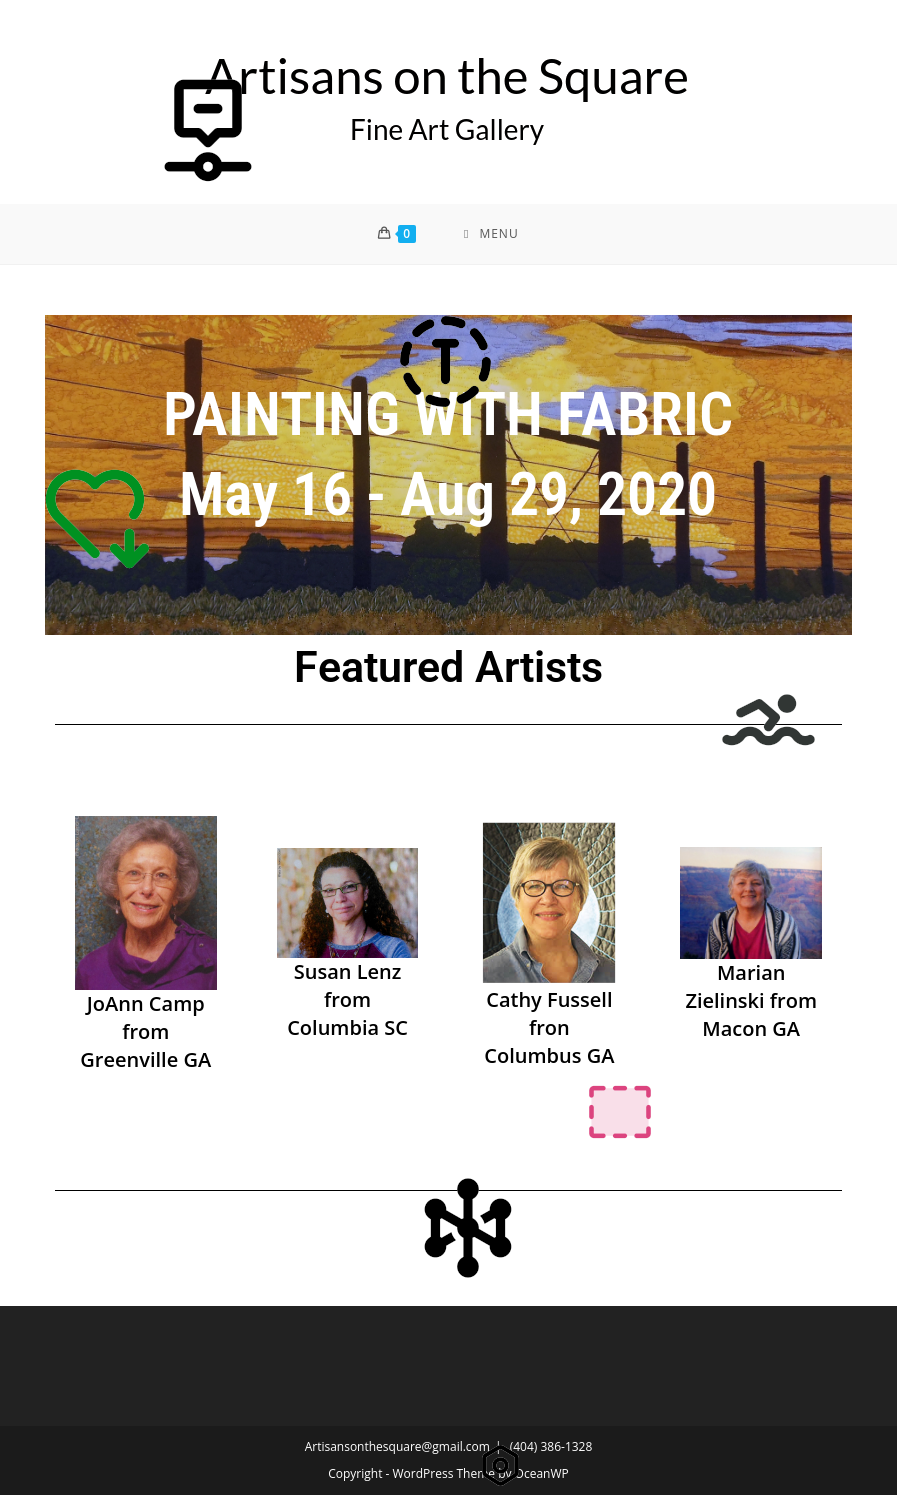 Image resolution: width=897 pixels, height=1495 pixels. I want to click on access network or node connections, so click(468, 1228).